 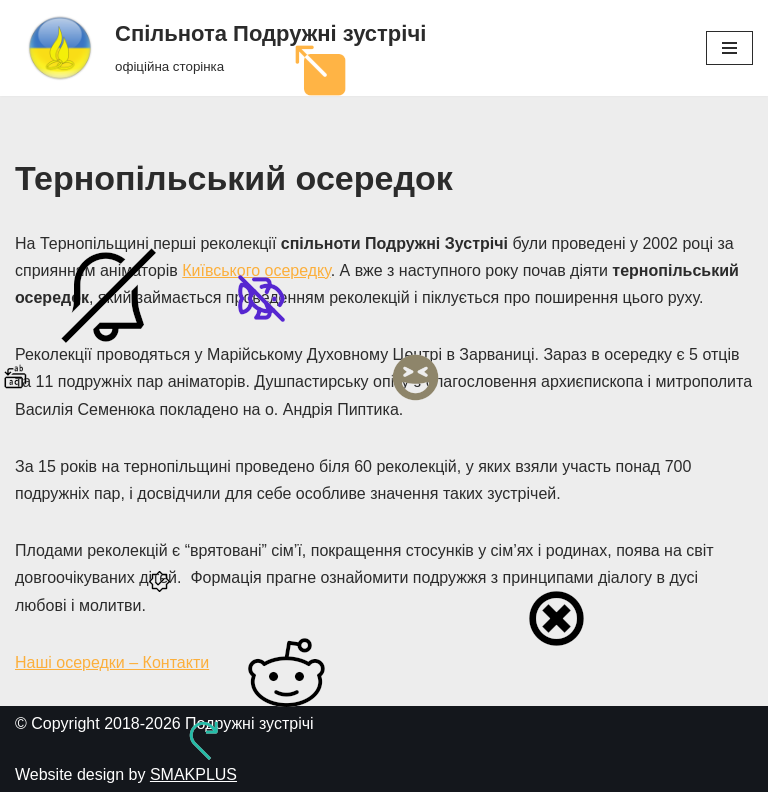 I want to click on redo the last undone action, so click(x=204, y=739).